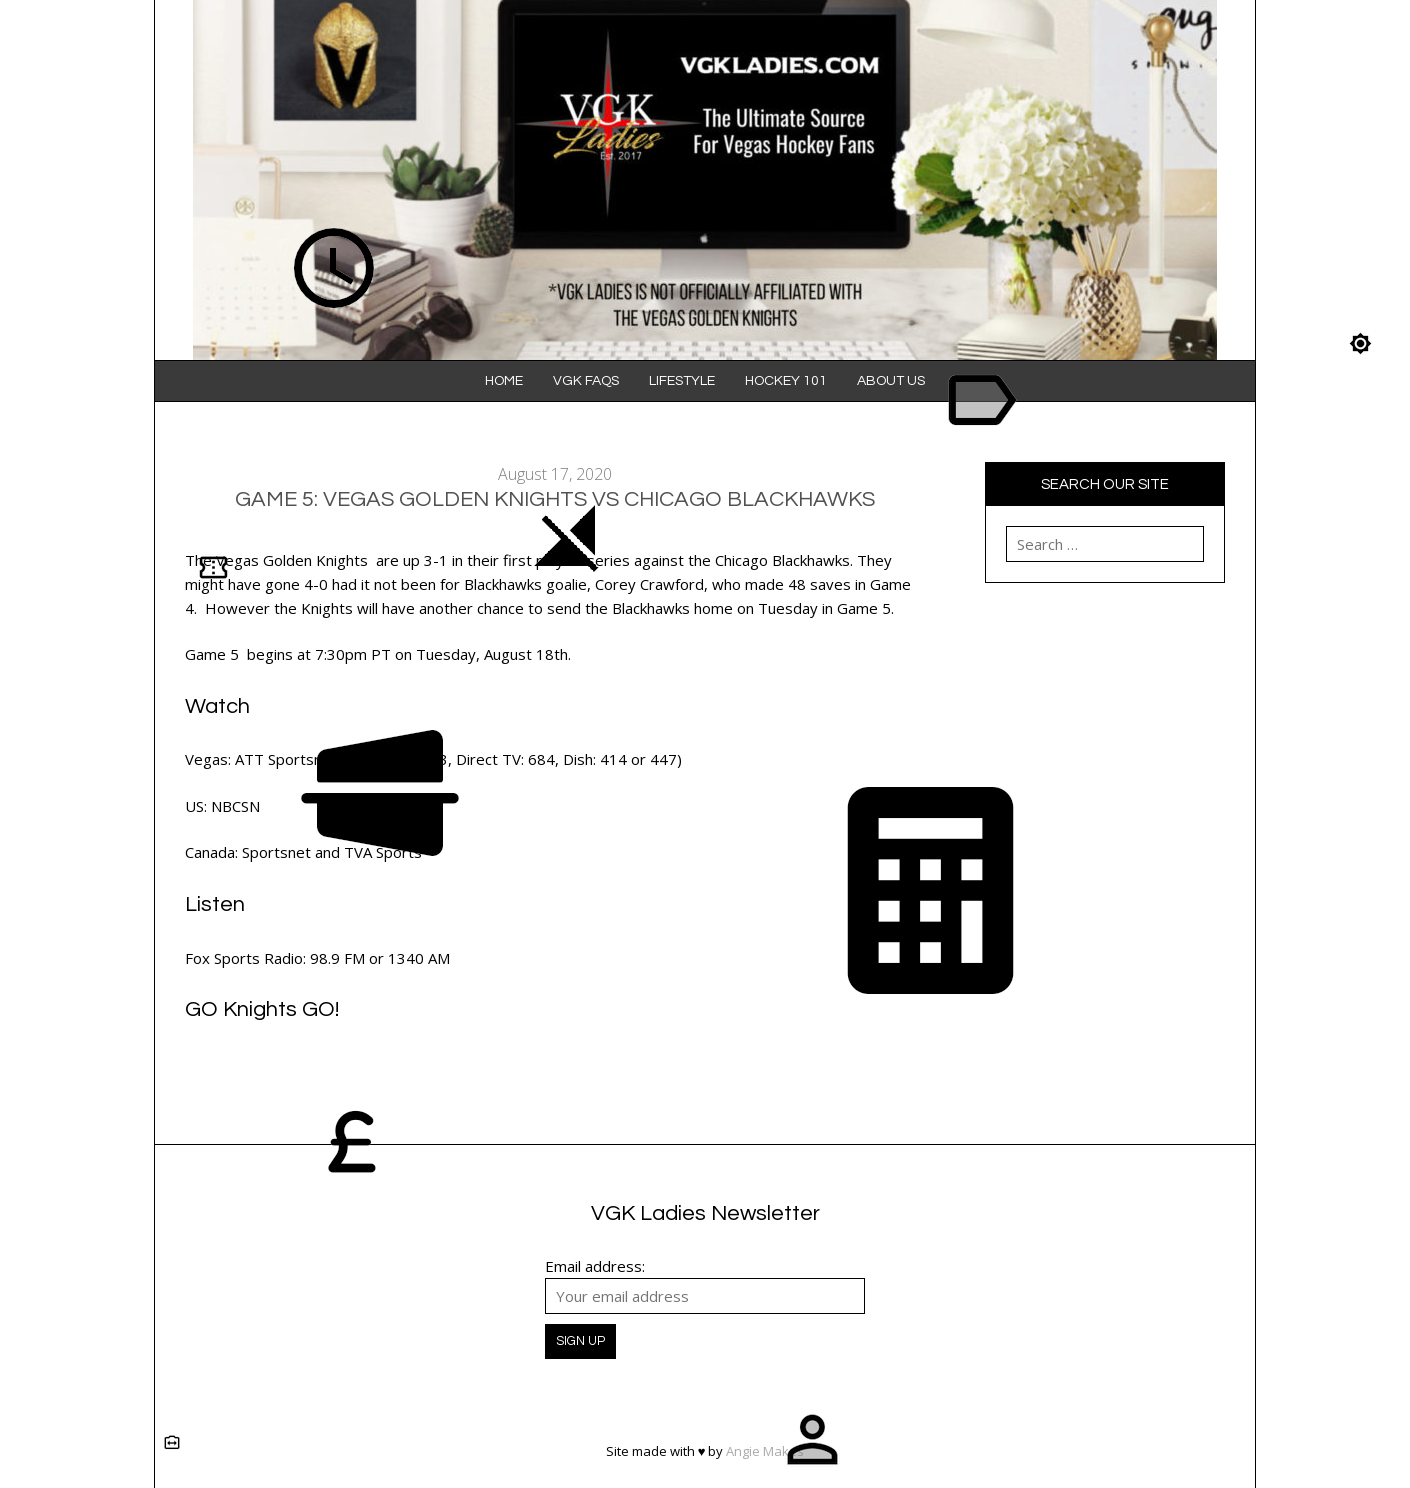 This screenshot has height=1488, width=1410. What do you see at coordinates (334, 268) in the screenshot?
I see `view time or clock settings` at bounding box center [334, 268].